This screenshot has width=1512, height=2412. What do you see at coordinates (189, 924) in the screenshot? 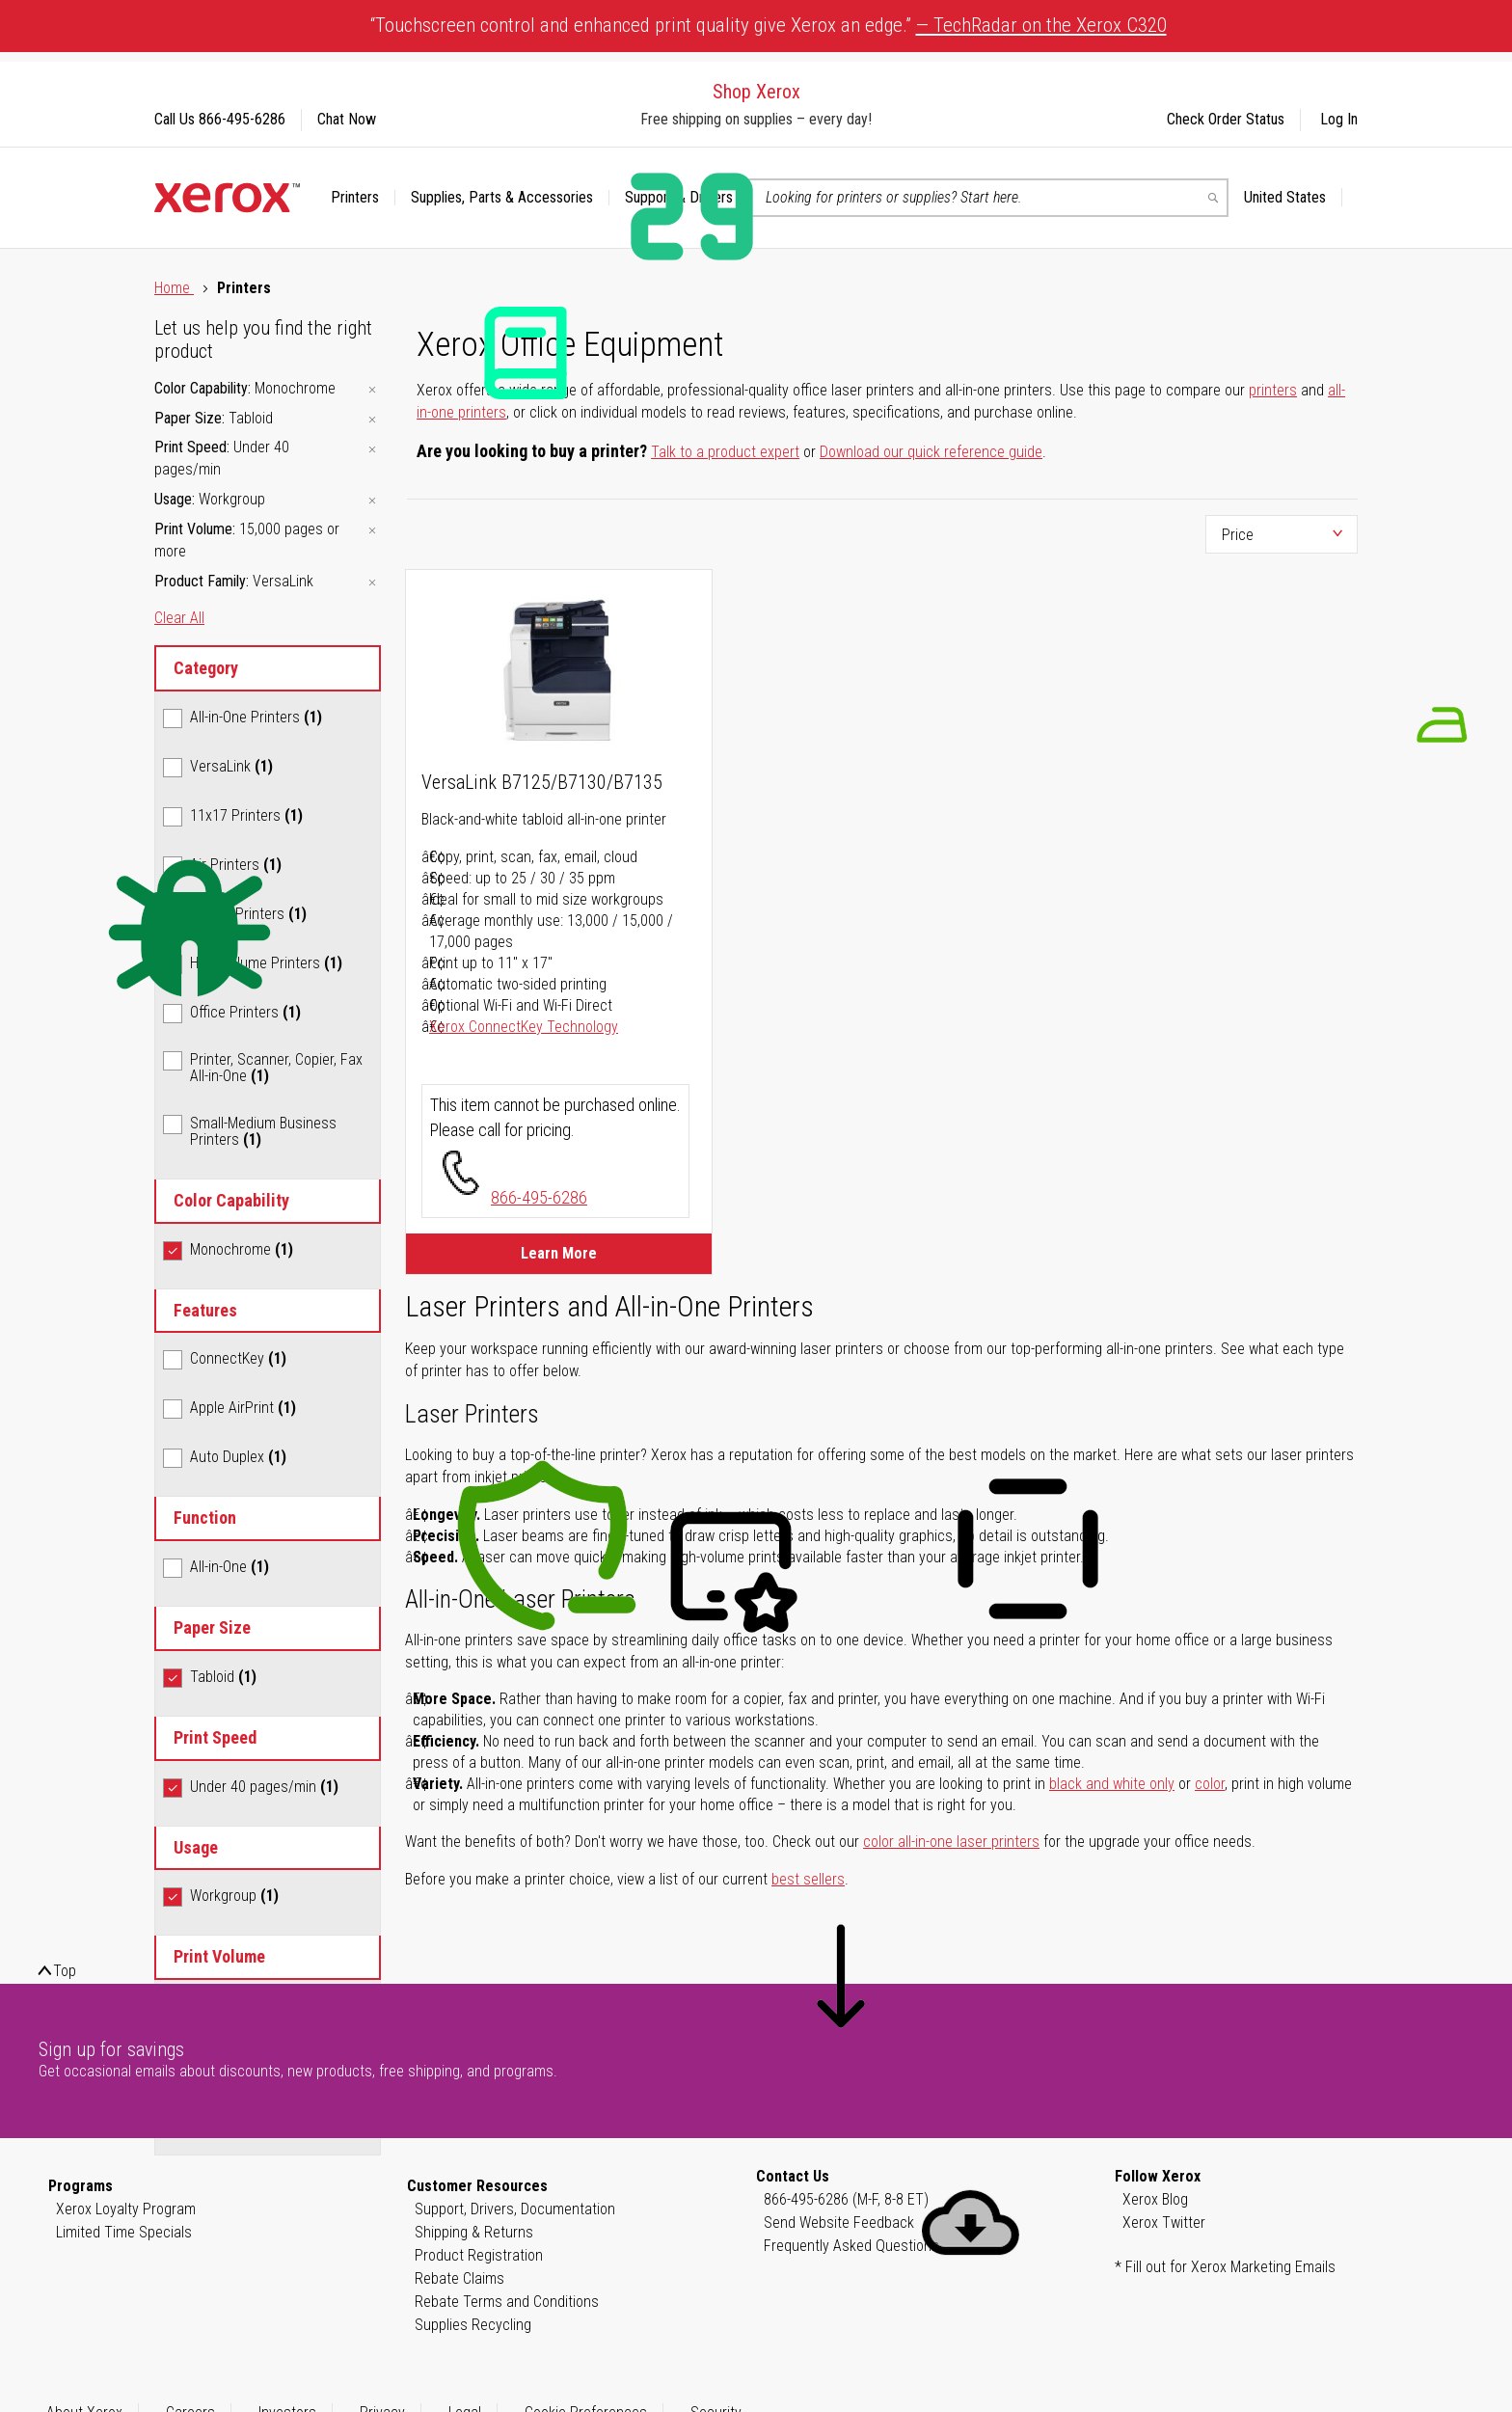
I see `report a bug or issue` at bounding box center [189, 924].